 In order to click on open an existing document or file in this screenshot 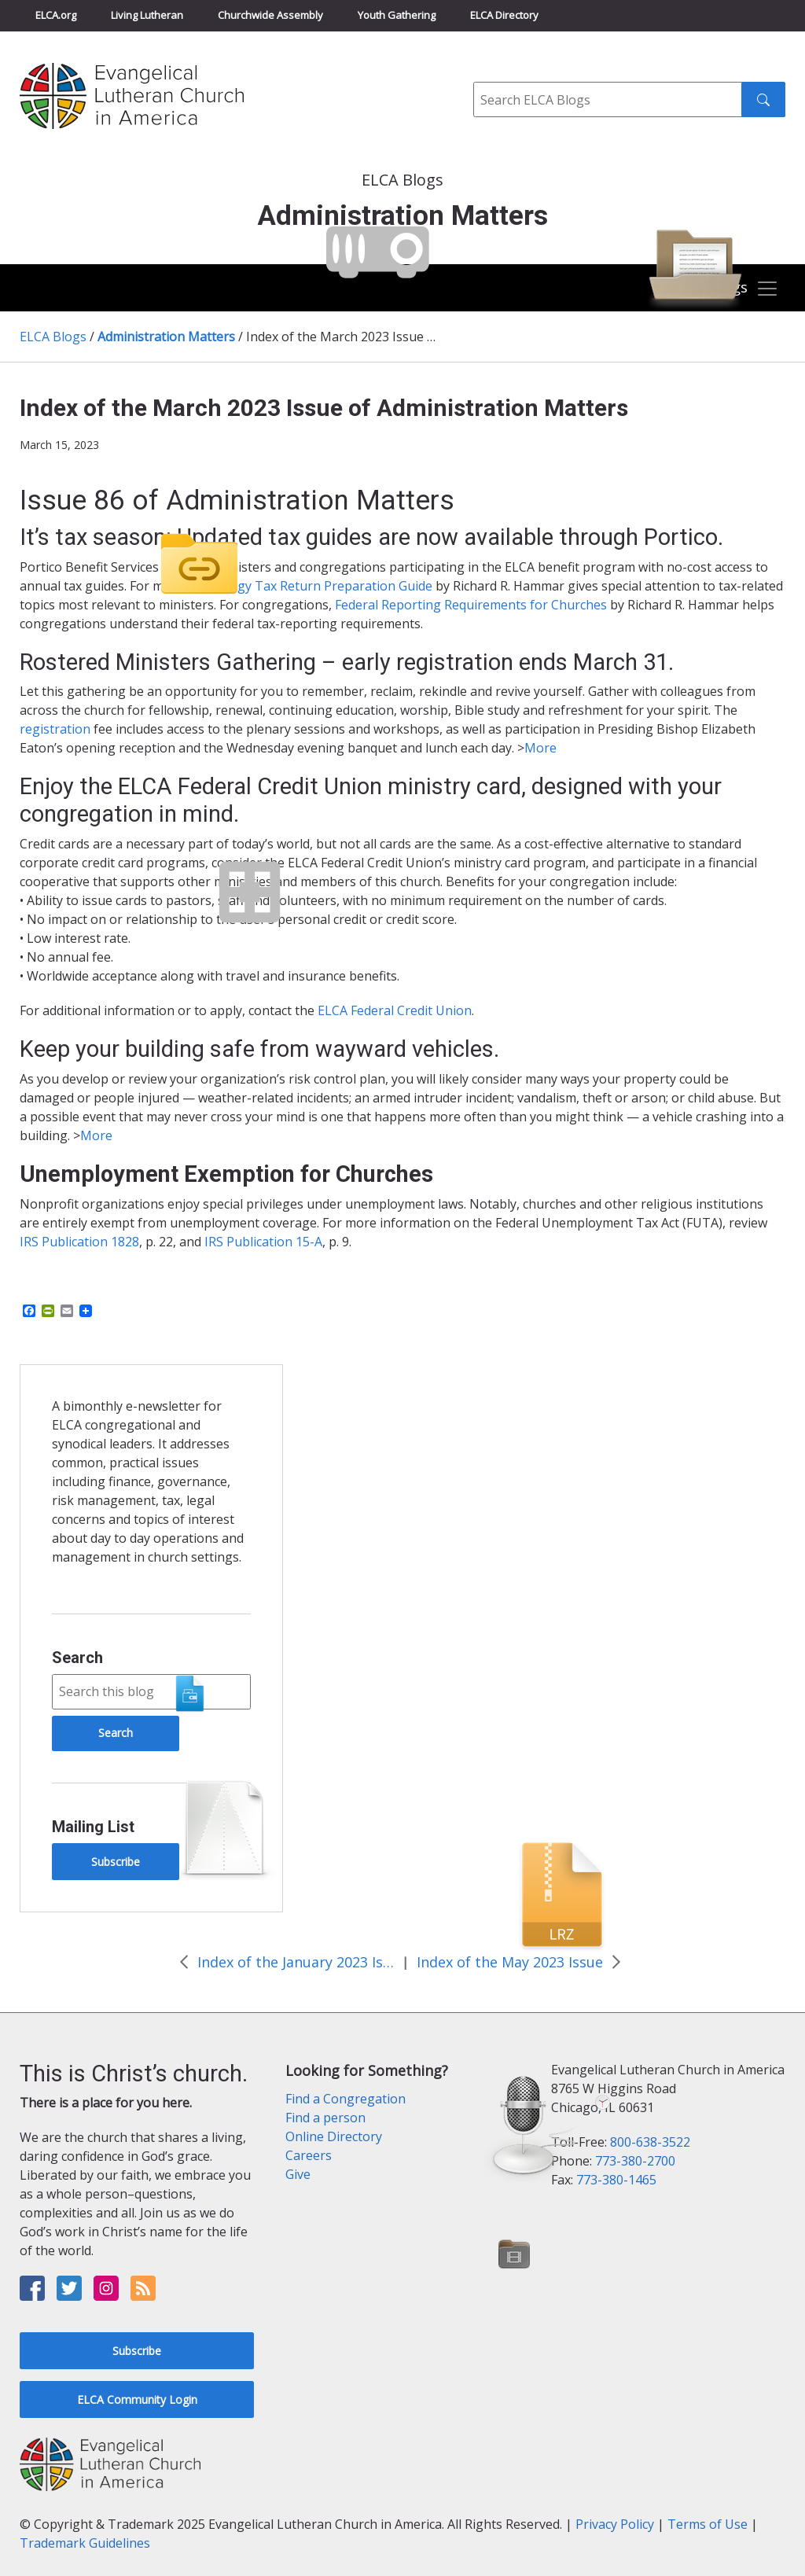, I will do `click(694, 269)`.